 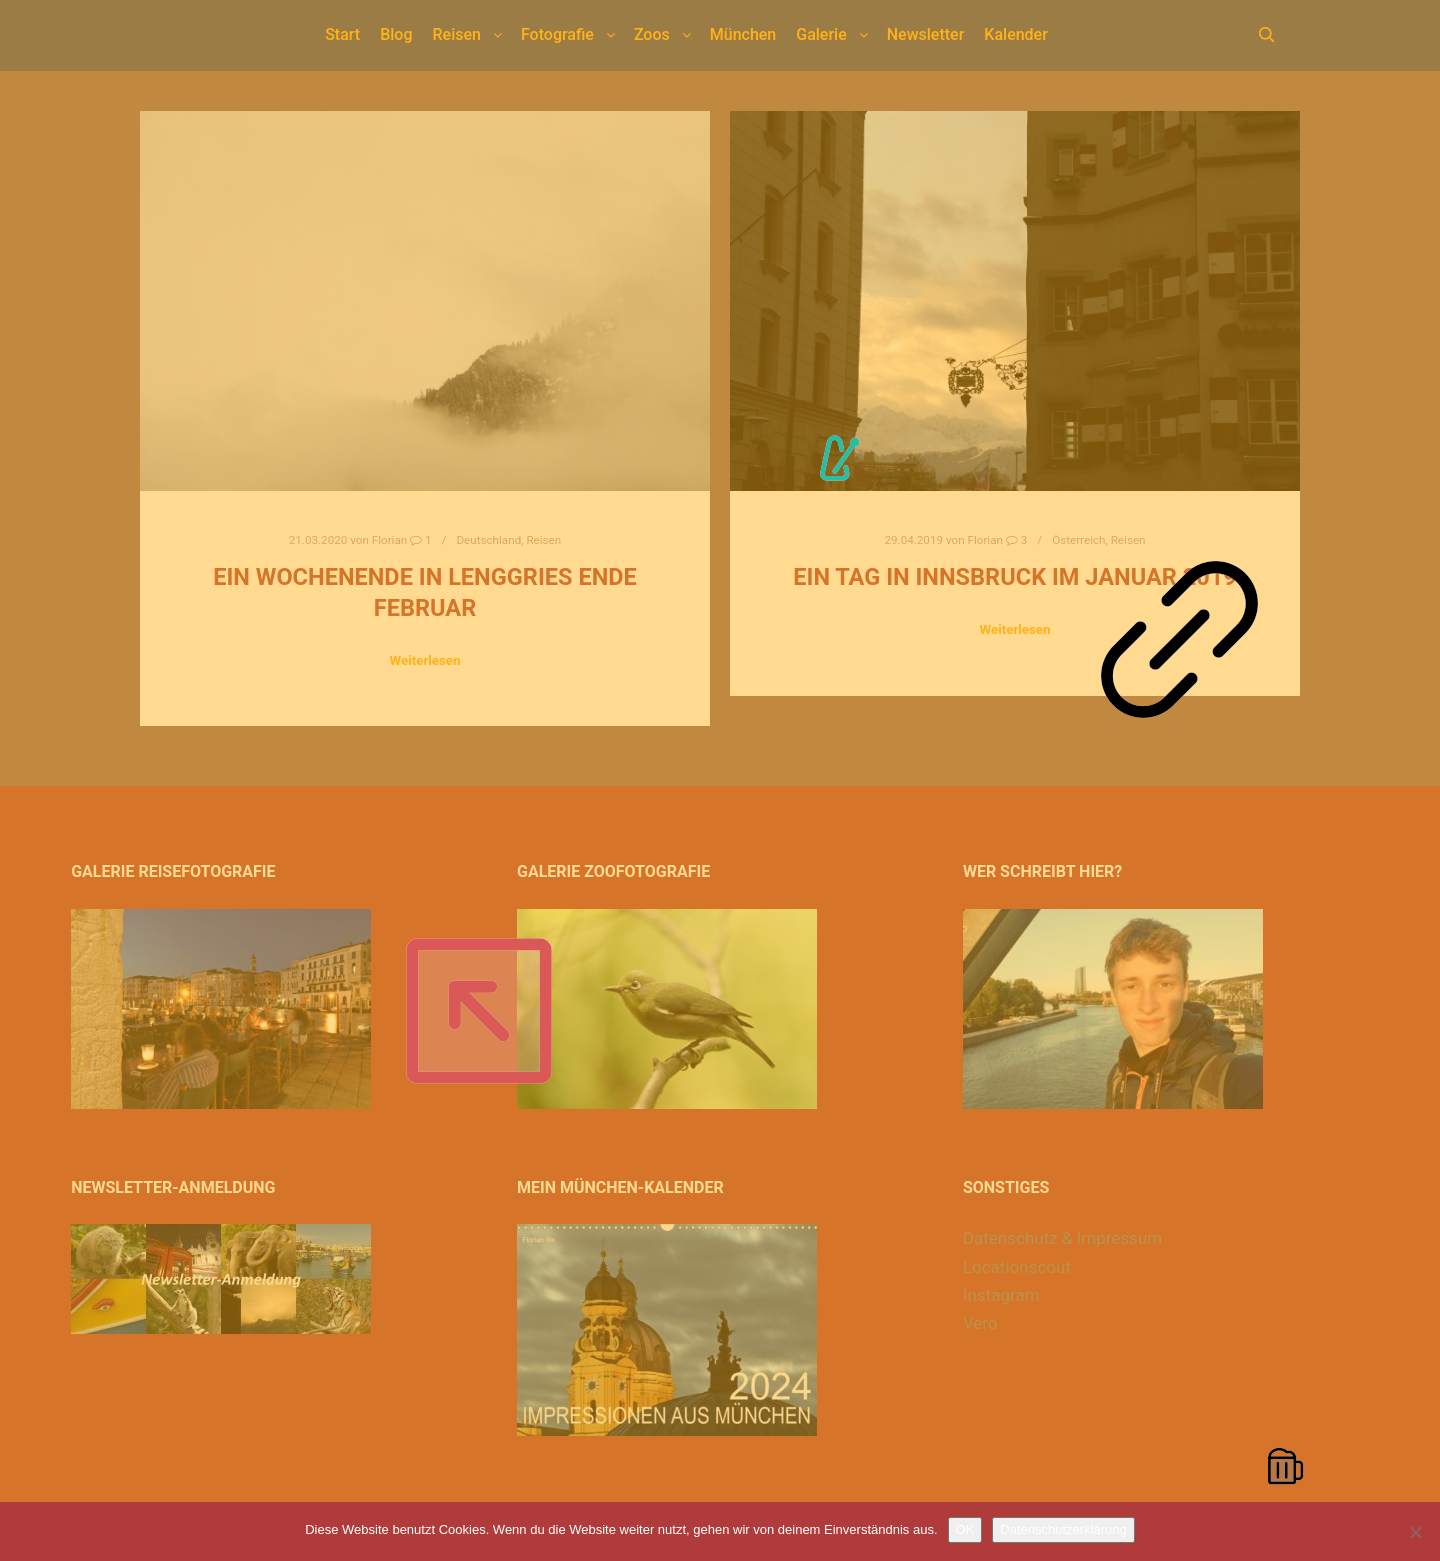 I want to click on adjust tempo or timing settings, so click(x=837, y=458).